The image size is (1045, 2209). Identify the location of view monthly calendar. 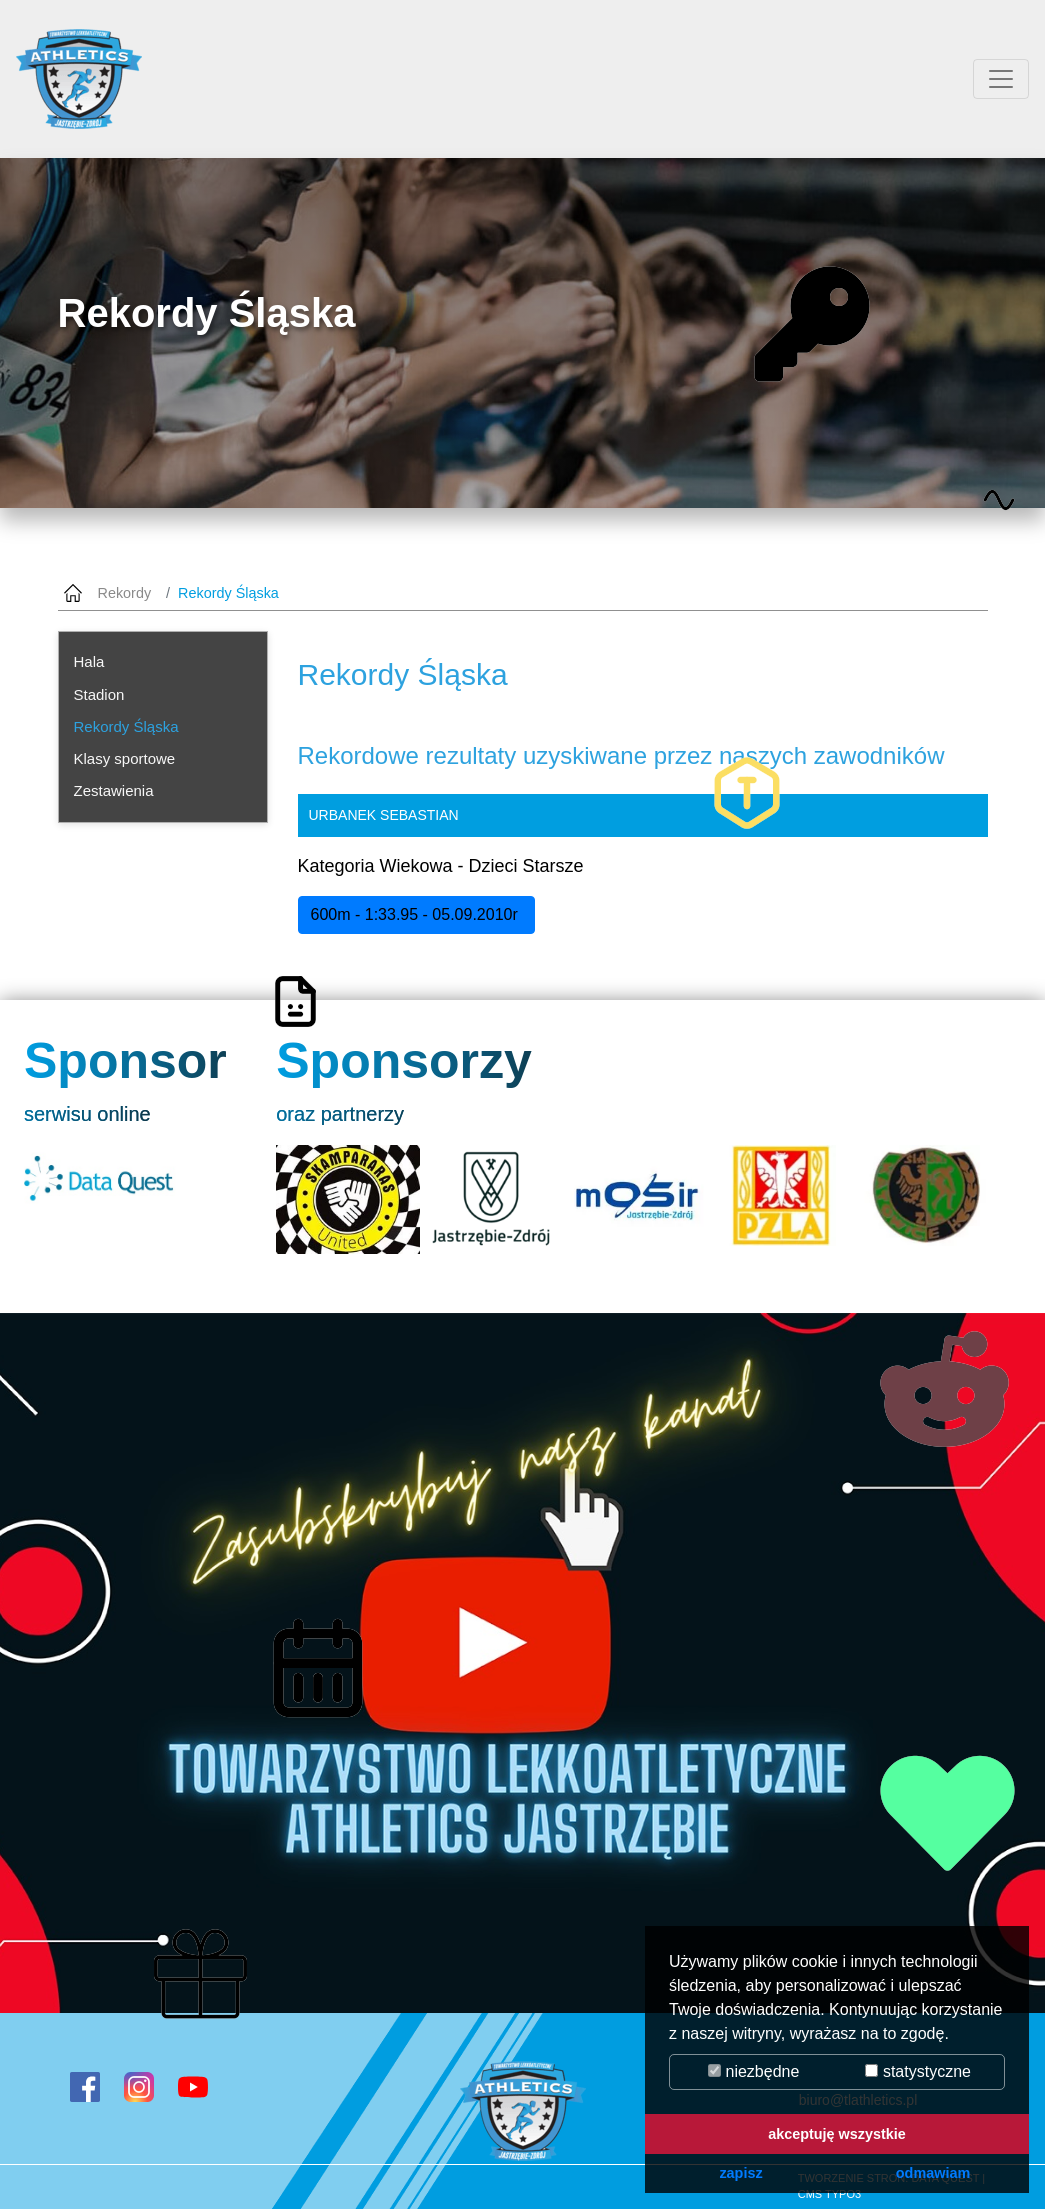
(318, 1668).